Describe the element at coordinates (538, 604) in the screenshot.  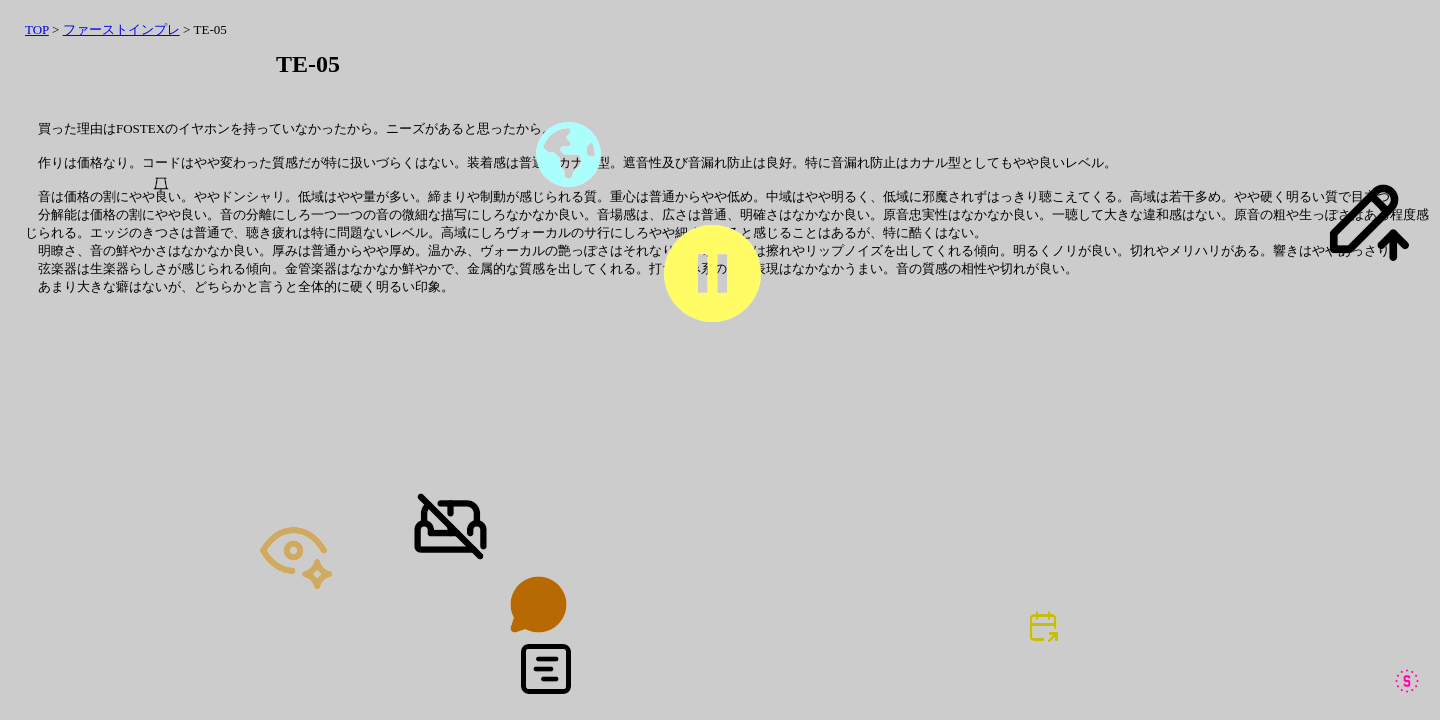
I see `open chat or messaging` at that location.